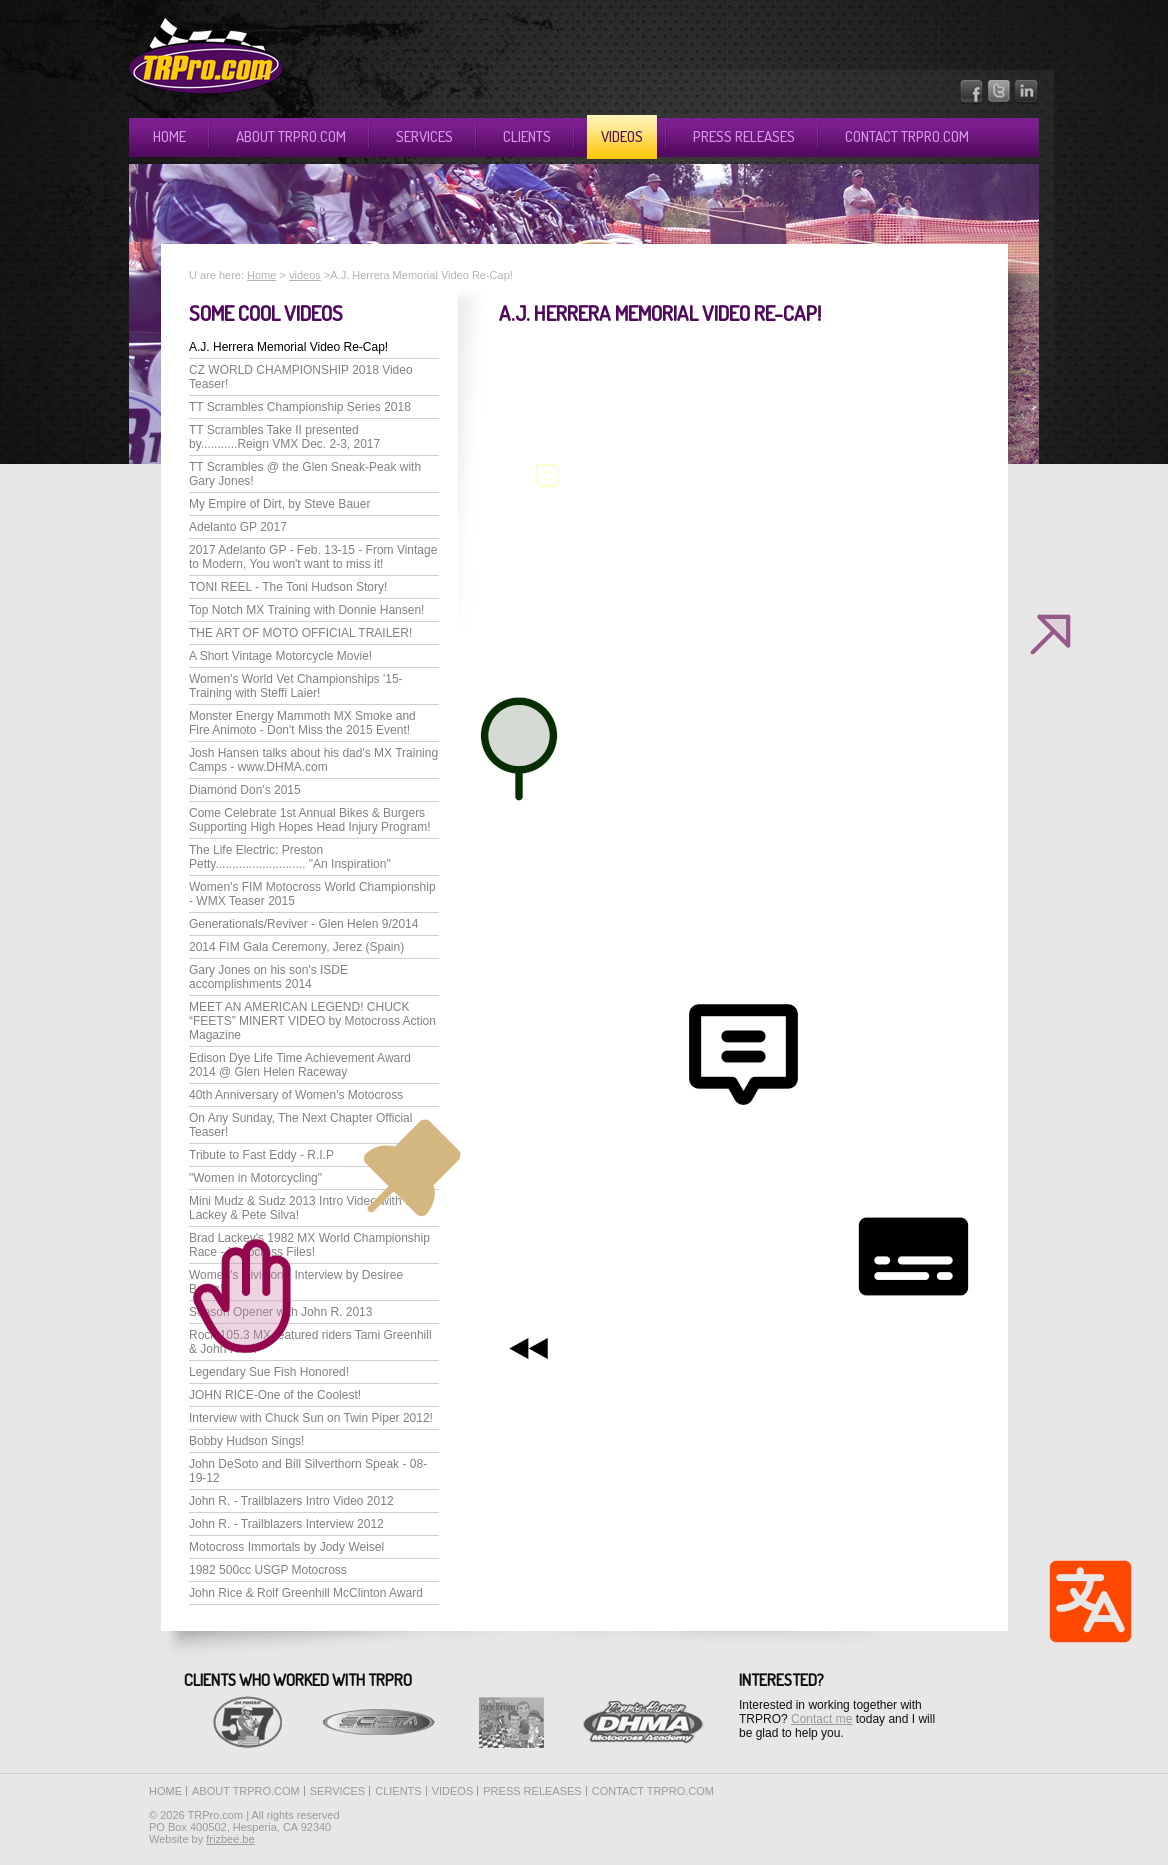 The image size is (1168, 1865). What do you see at coordinates (408, 1171) in the screenshot?
I see `pin an item to keep it visible` at bounding box center [408, 1171].